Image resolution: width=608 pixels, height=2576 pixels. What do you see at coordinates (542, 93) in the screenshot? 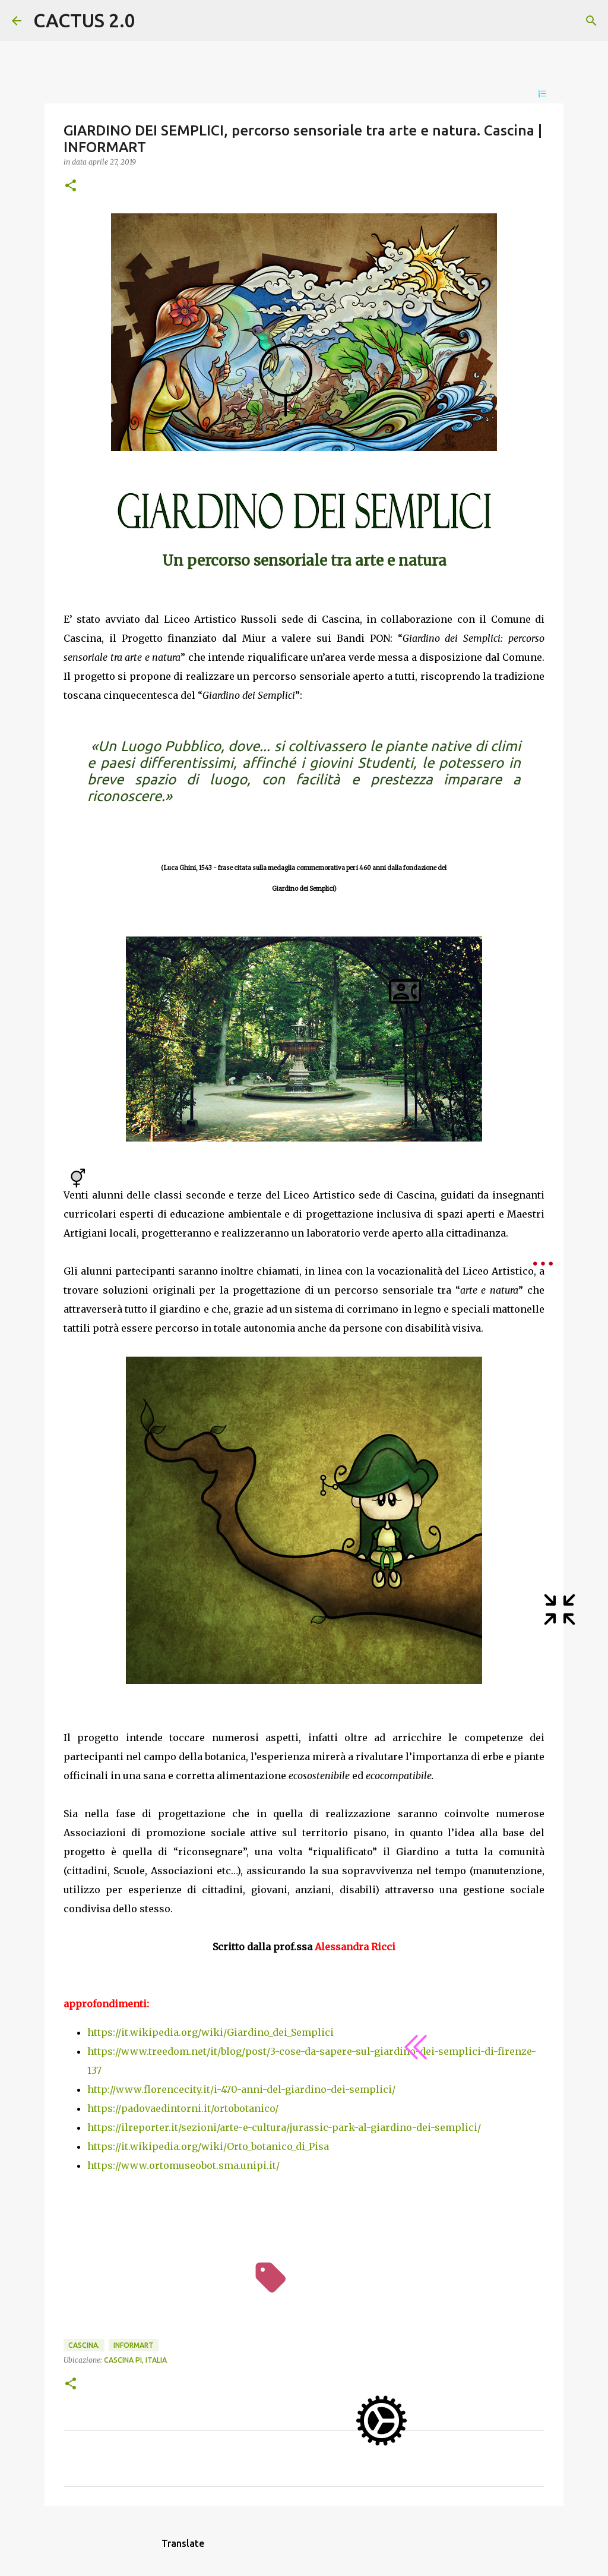
I see `format text as a numbered list` at bounding box center [542, 93].